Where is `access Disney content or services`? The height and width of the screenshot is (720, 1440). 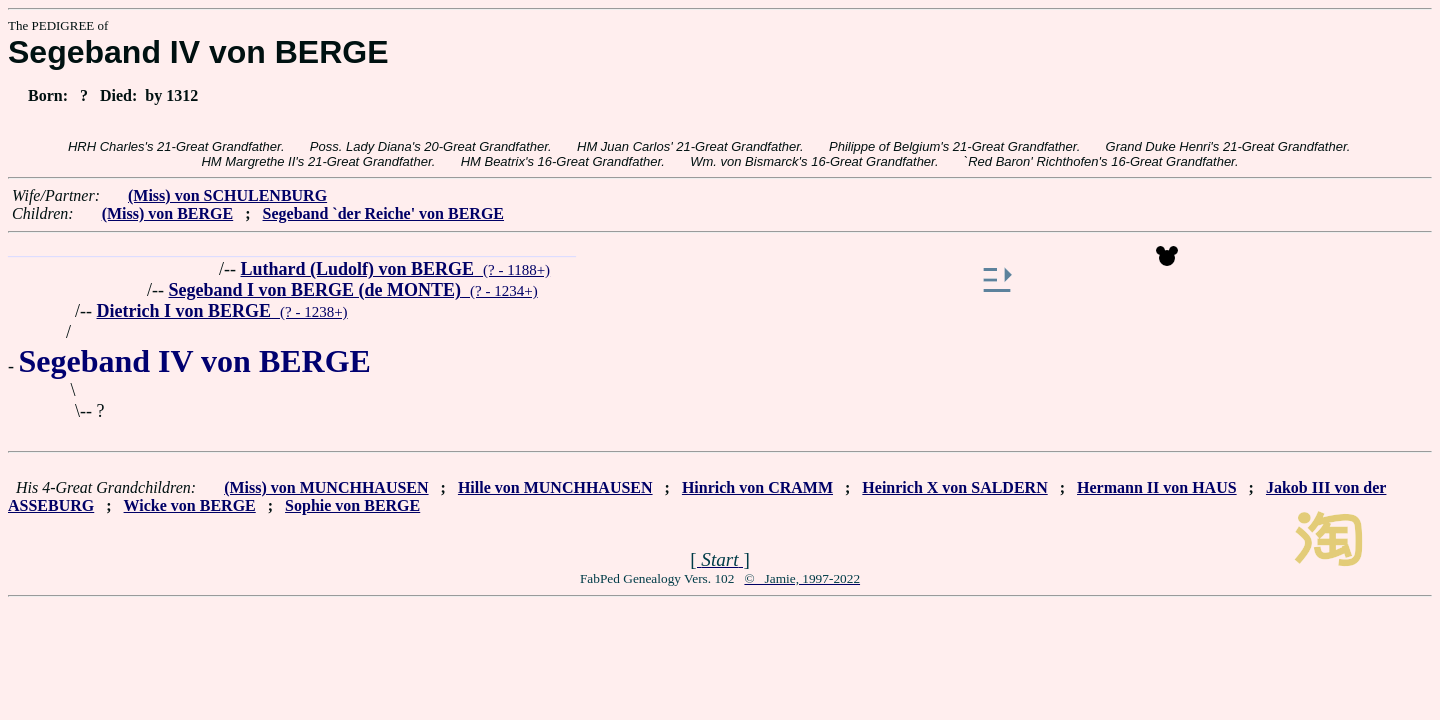
access Disney content or services is located at coordinates (1167, 256).